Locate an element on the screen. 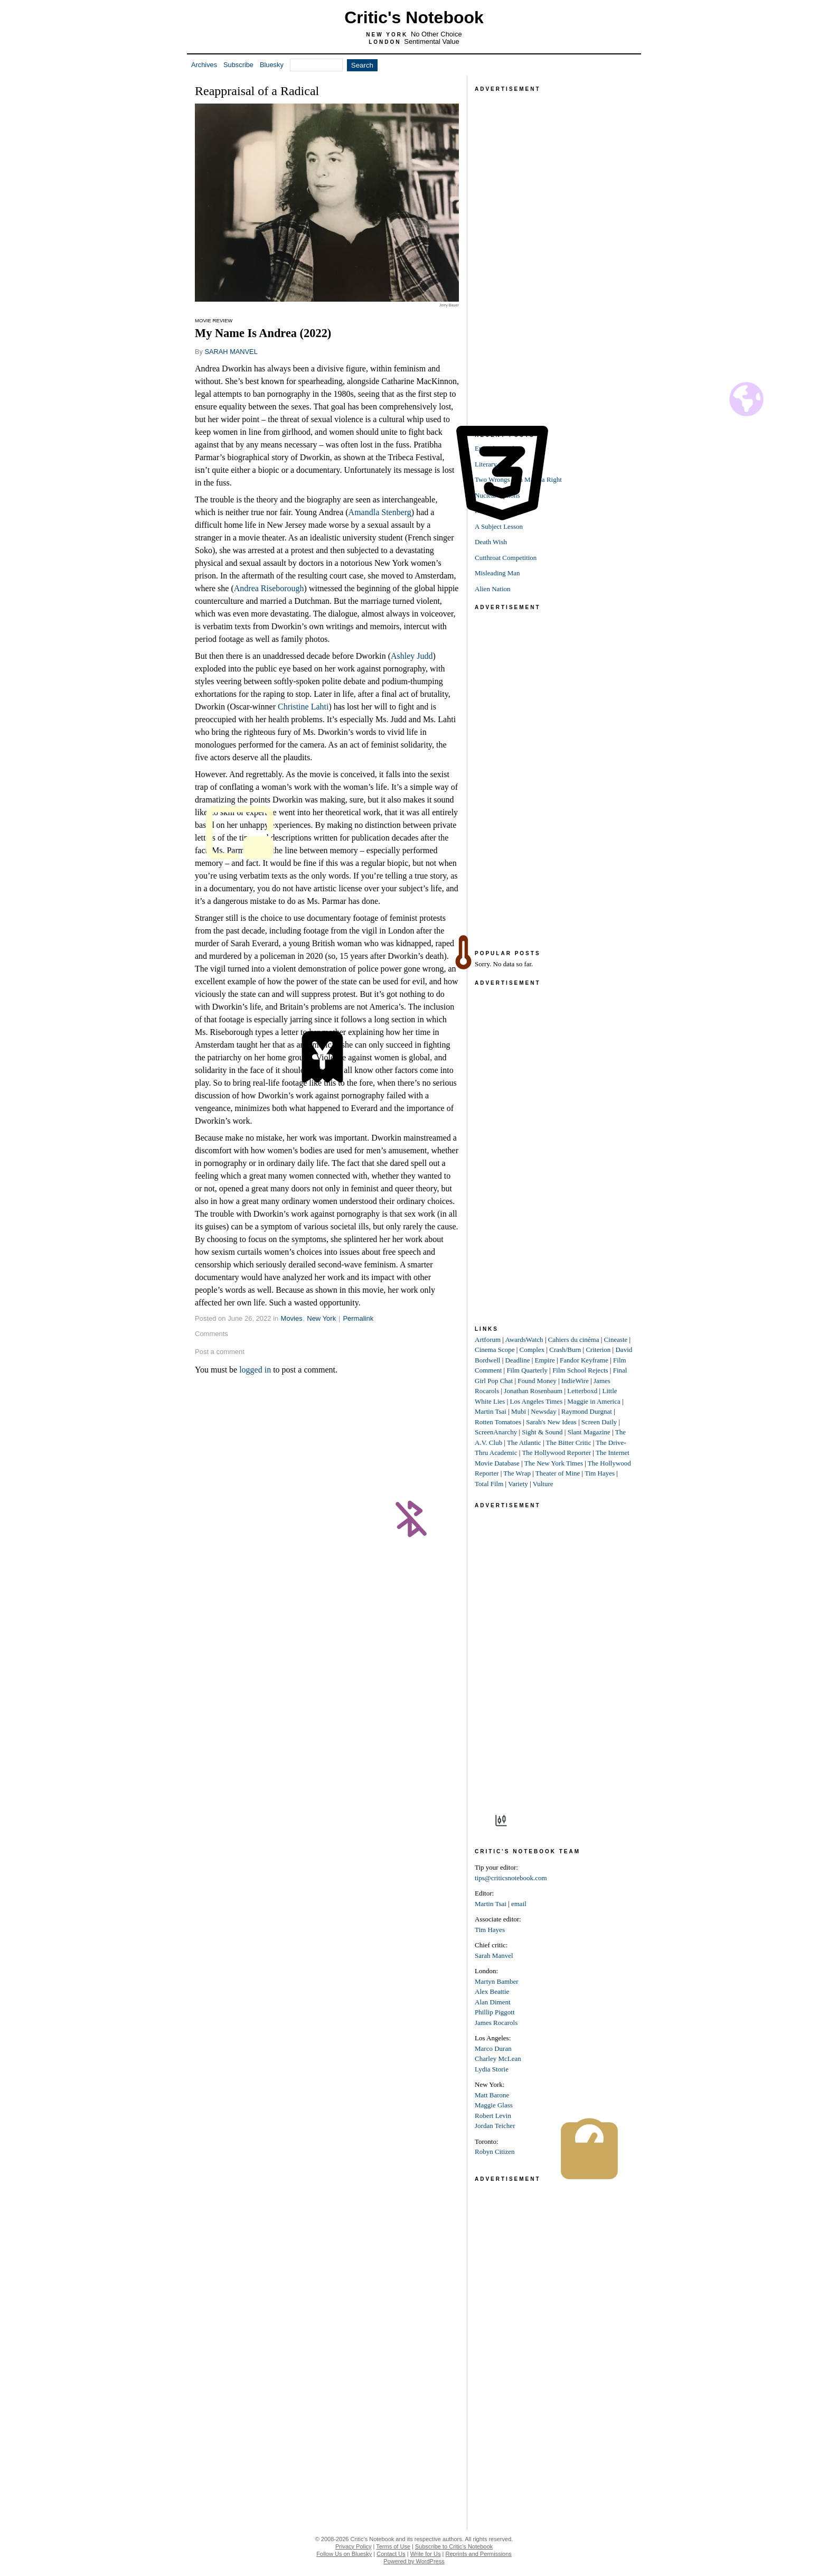  view weight or mass measurement is located at coordinates (589, 2151).